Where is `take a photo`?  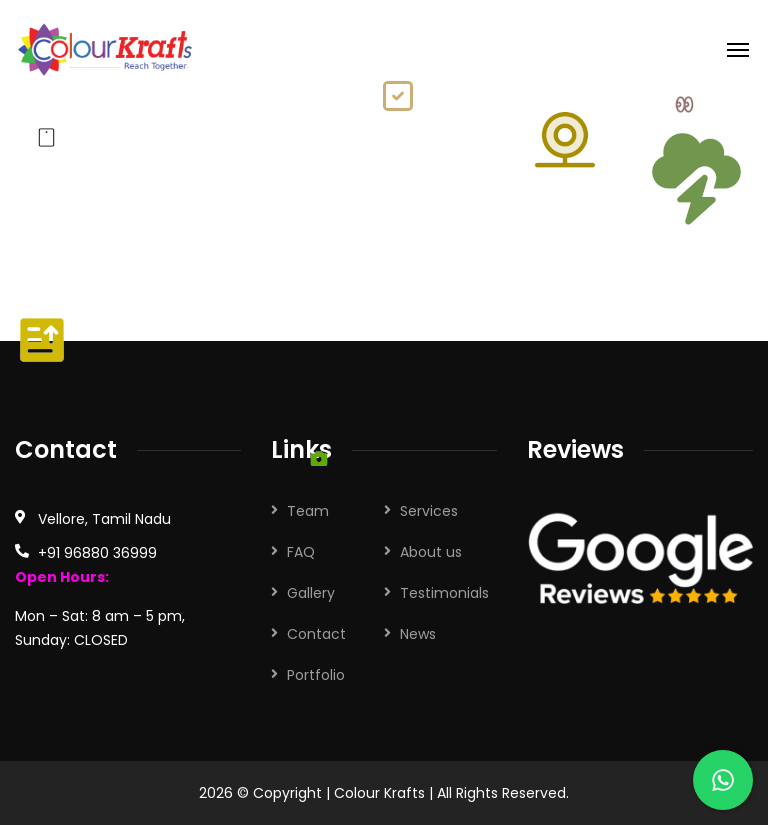
take a photo is located at coordinates (319, 459).